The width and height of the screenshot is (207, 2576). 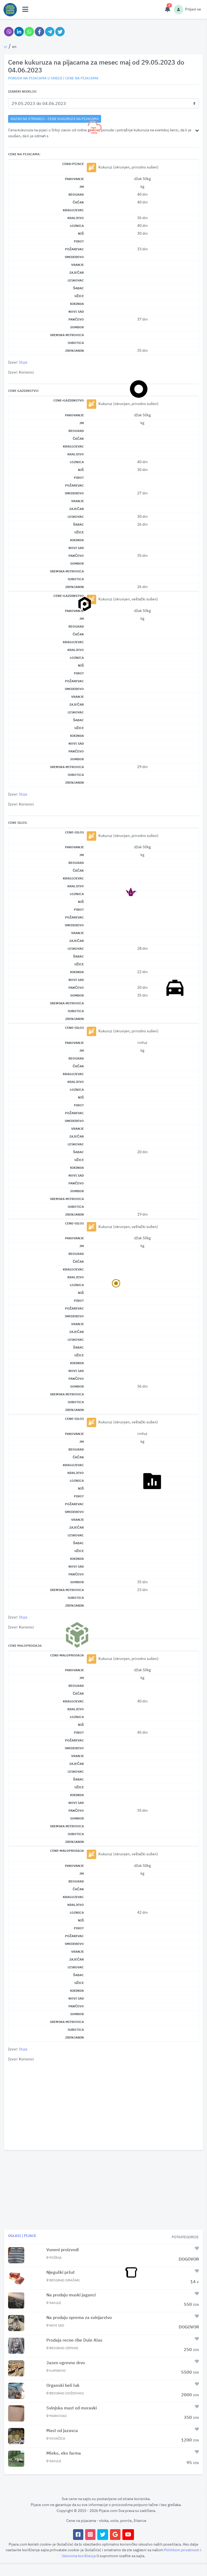 I want to click on ionic framework logo, so click(x=116, y=1283).